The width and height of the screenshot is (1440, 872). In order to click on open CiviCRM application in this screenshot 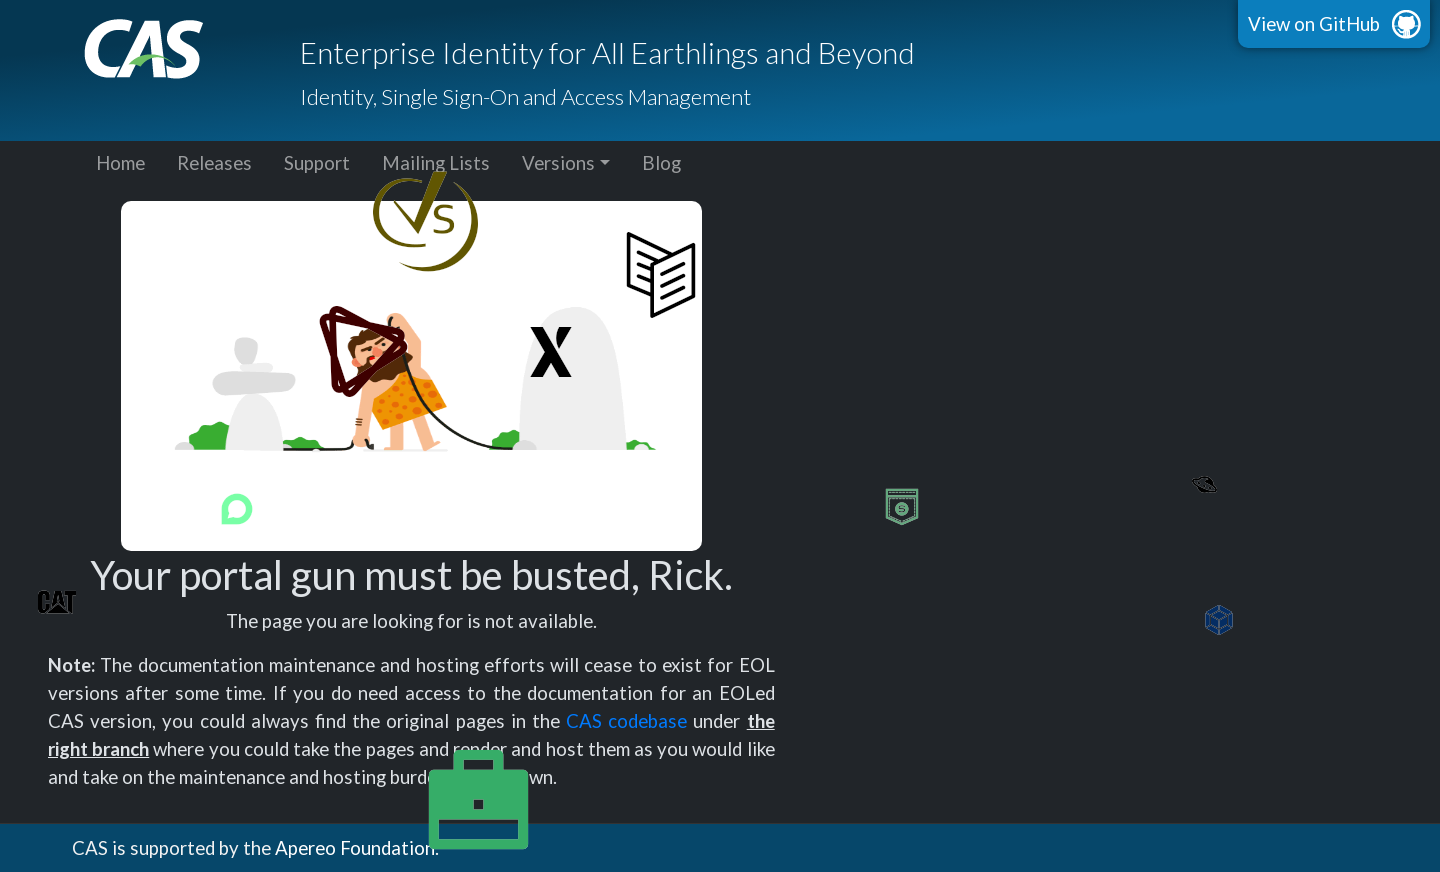, I will do `click(363, 351)`.